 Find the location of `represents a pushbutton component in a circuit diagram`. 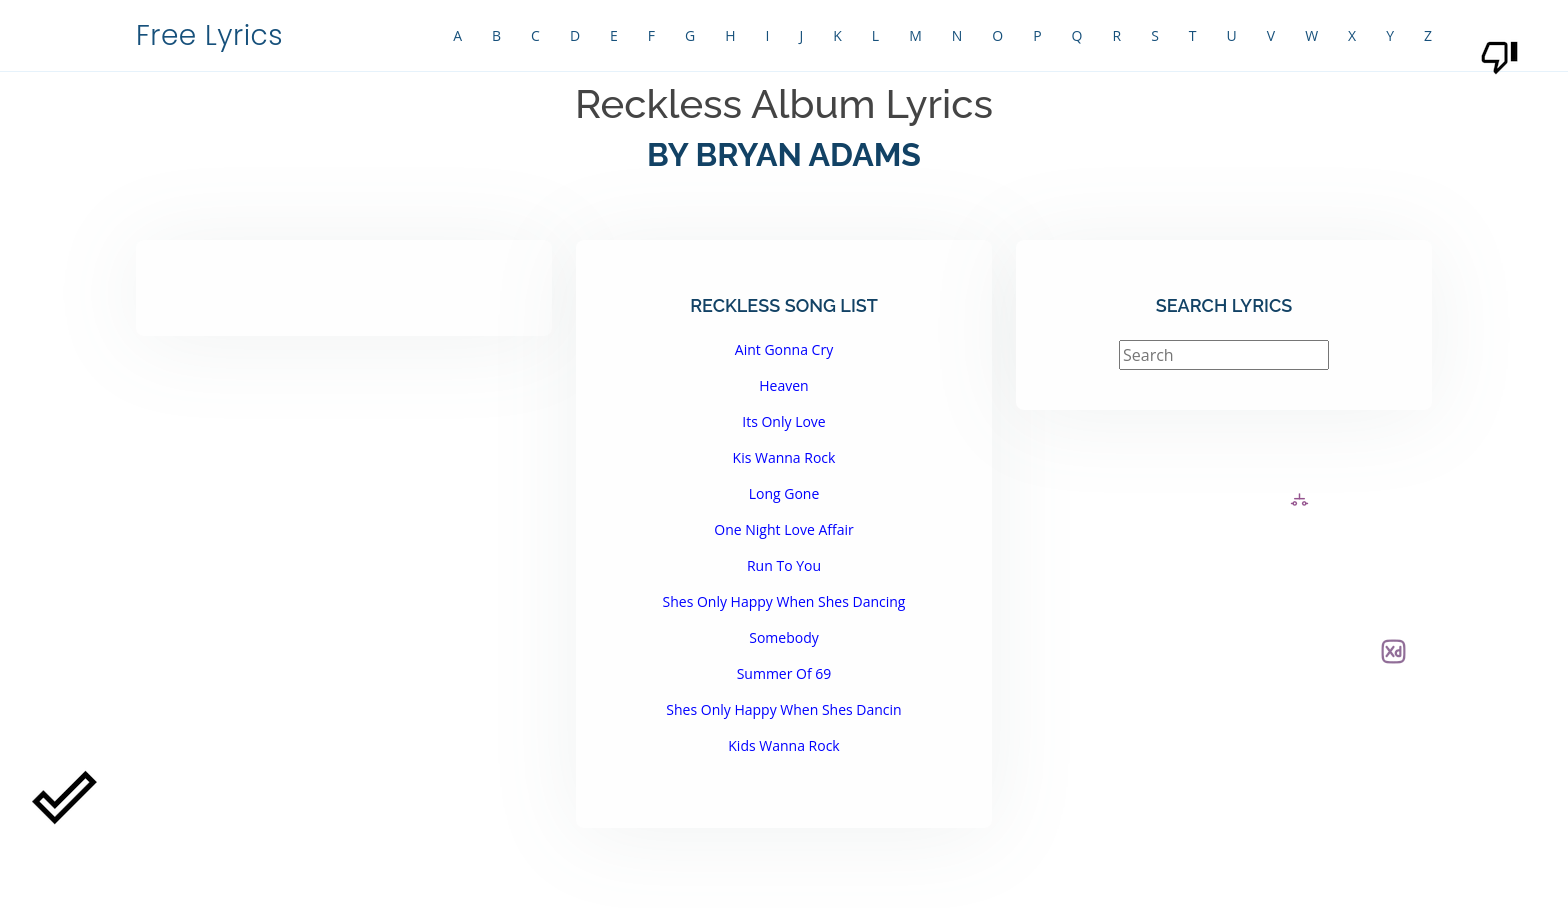

represents a pushbutton component in a circuit diagram is located at coordinates (1299, 499).